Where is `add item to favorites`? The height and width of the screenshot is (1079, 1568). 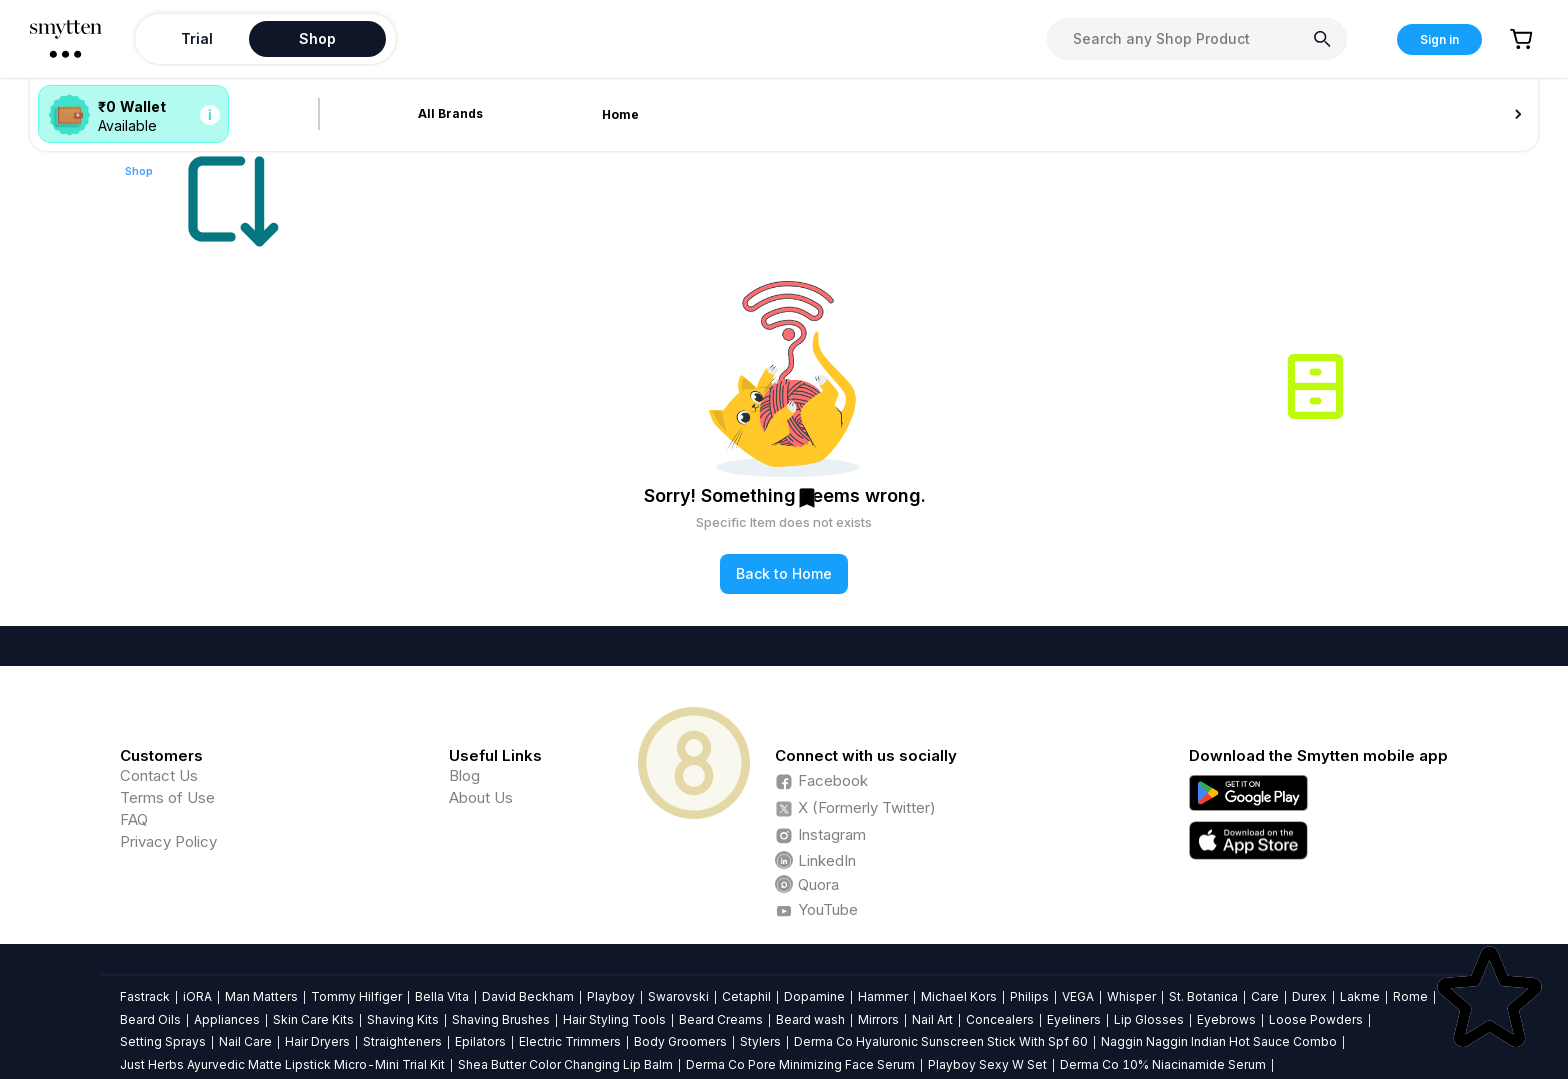
add item to favorites is located at coordinates (1489, 998).